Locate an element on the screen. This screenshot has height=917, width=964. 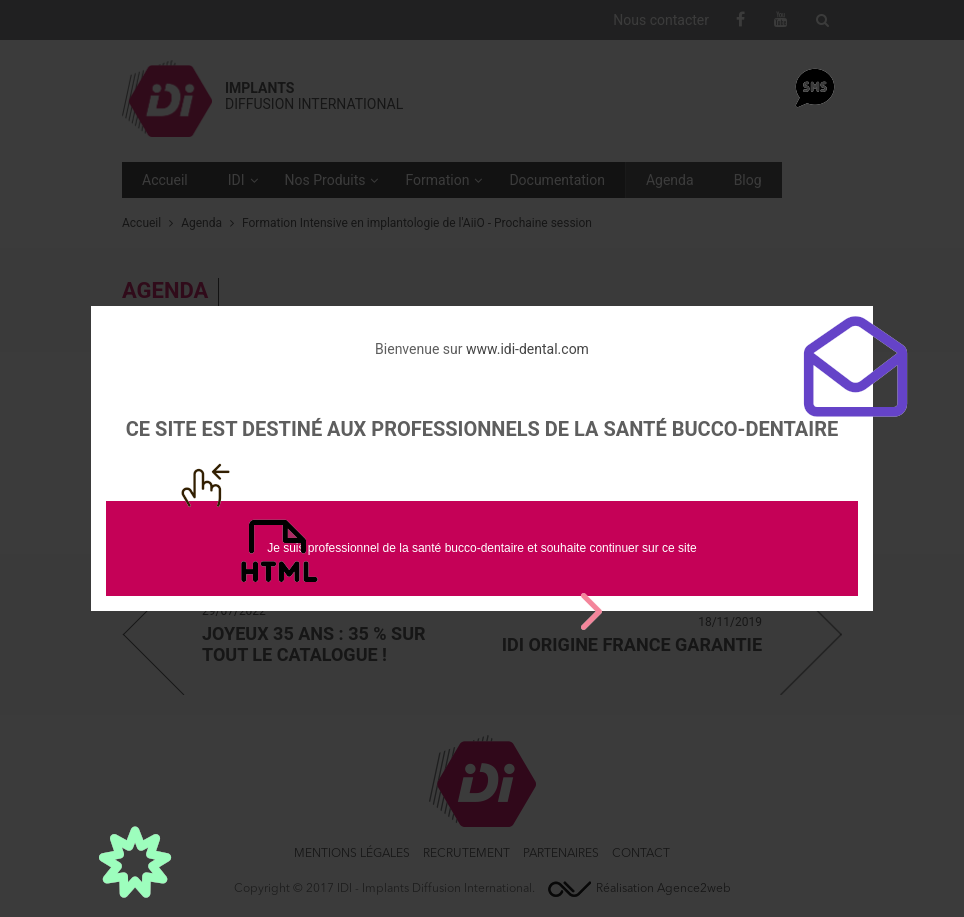
send an SMS text message is located at coordinates (815, 88).